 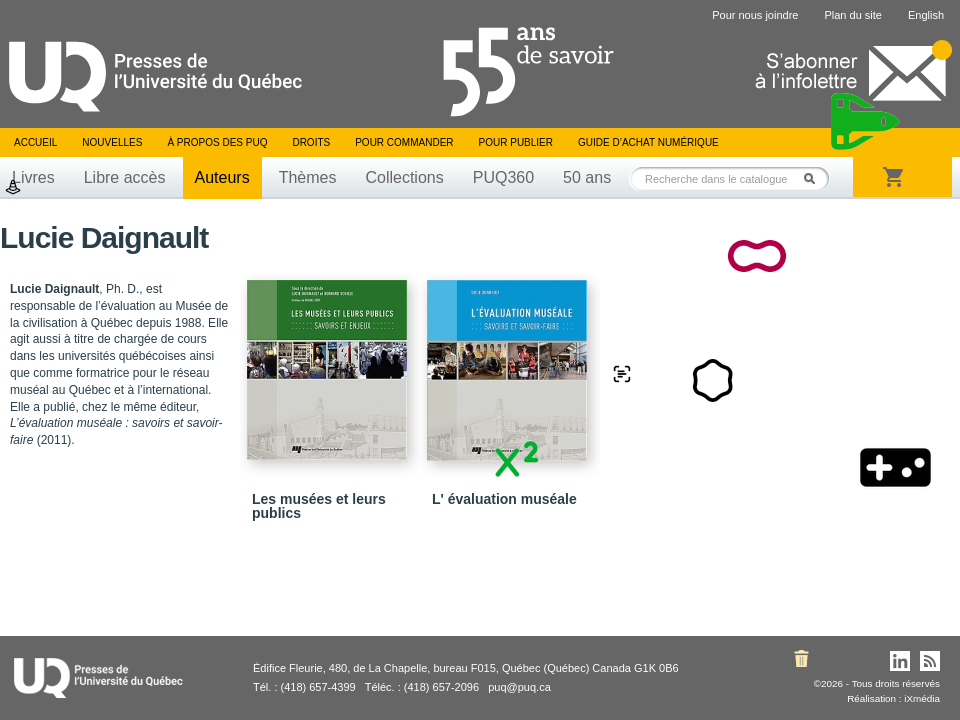 I want to click on access games or gaming features, so click(x=895, y=467).